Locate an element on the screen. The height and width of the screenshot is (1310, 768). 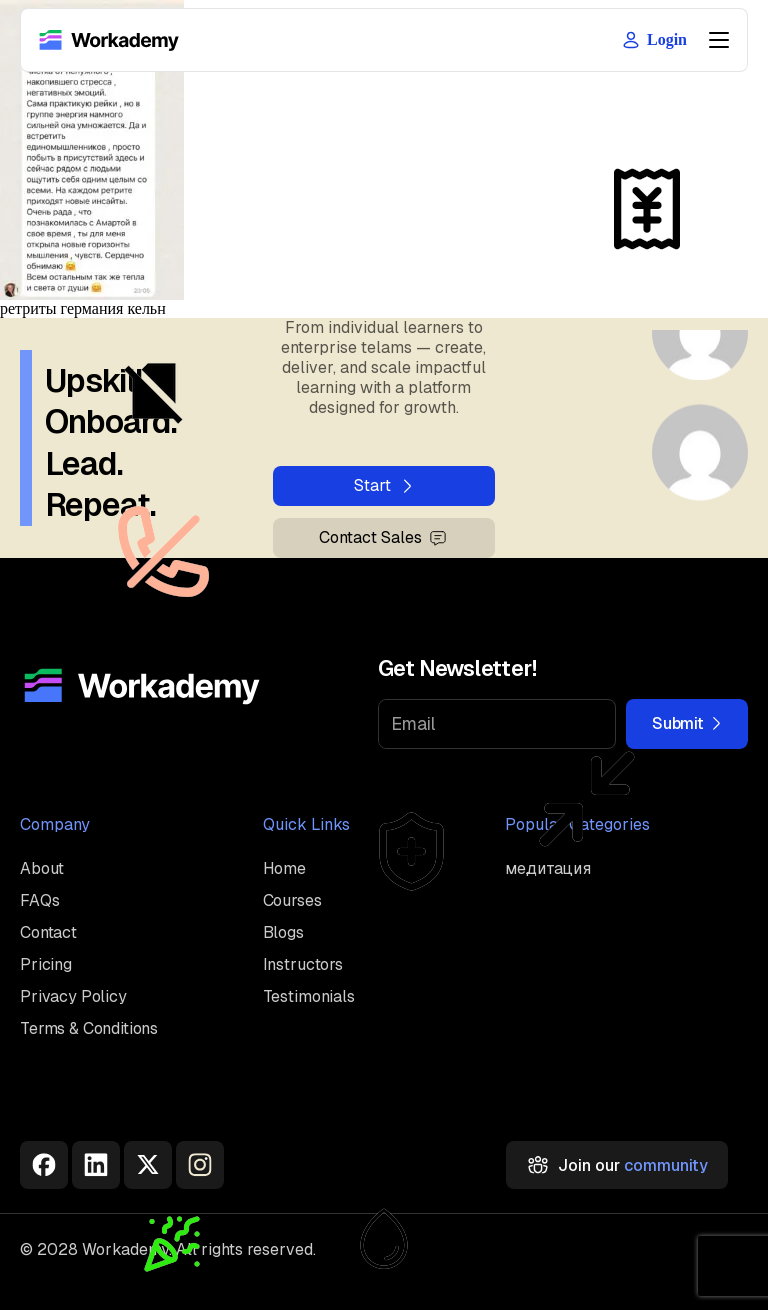
mute or disable incoming calls is located at coordinates (163, 551).